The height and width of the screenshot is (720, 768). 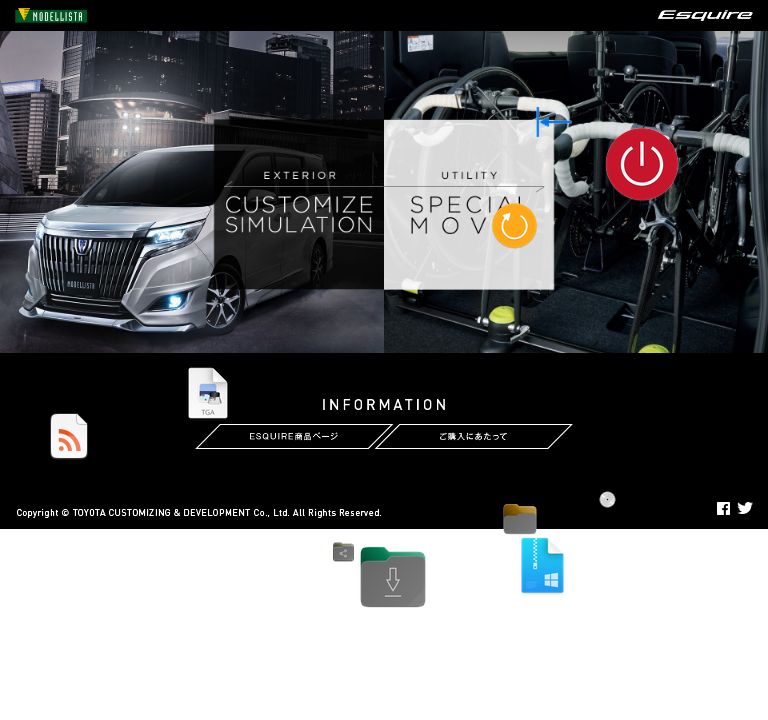 What do you see at coordinates (542, 566) in the screenshot?
I see `a compressed windows executable file` at bounding box center [542, 566].